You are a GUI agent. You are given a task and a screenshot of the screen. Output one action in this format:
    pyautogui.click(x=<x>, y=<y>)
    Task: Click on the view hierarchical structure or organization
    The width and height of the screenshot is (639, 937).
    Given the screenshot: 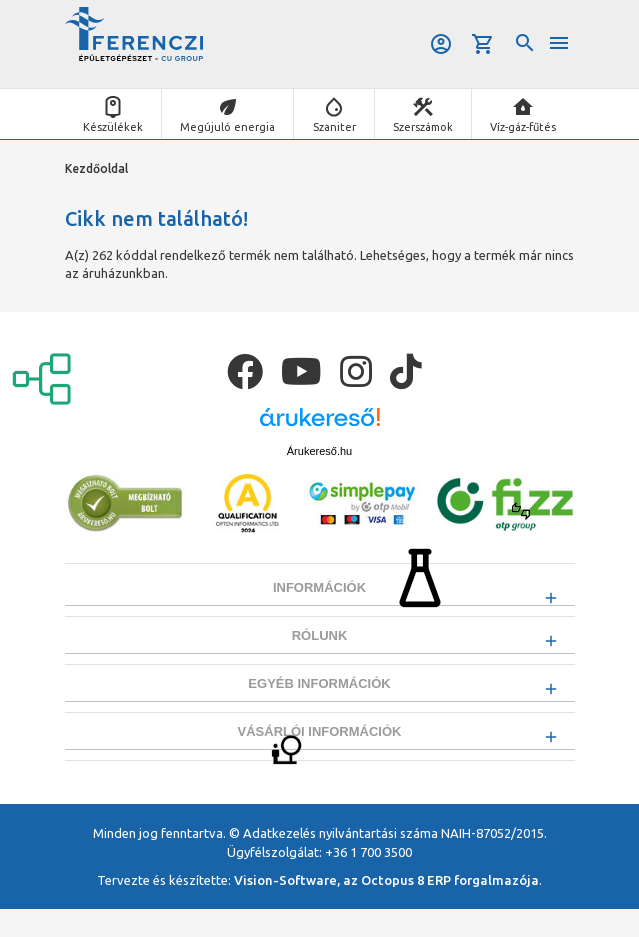 What is the action you would take?
    pyautogui.click(x=45, y=379)
    